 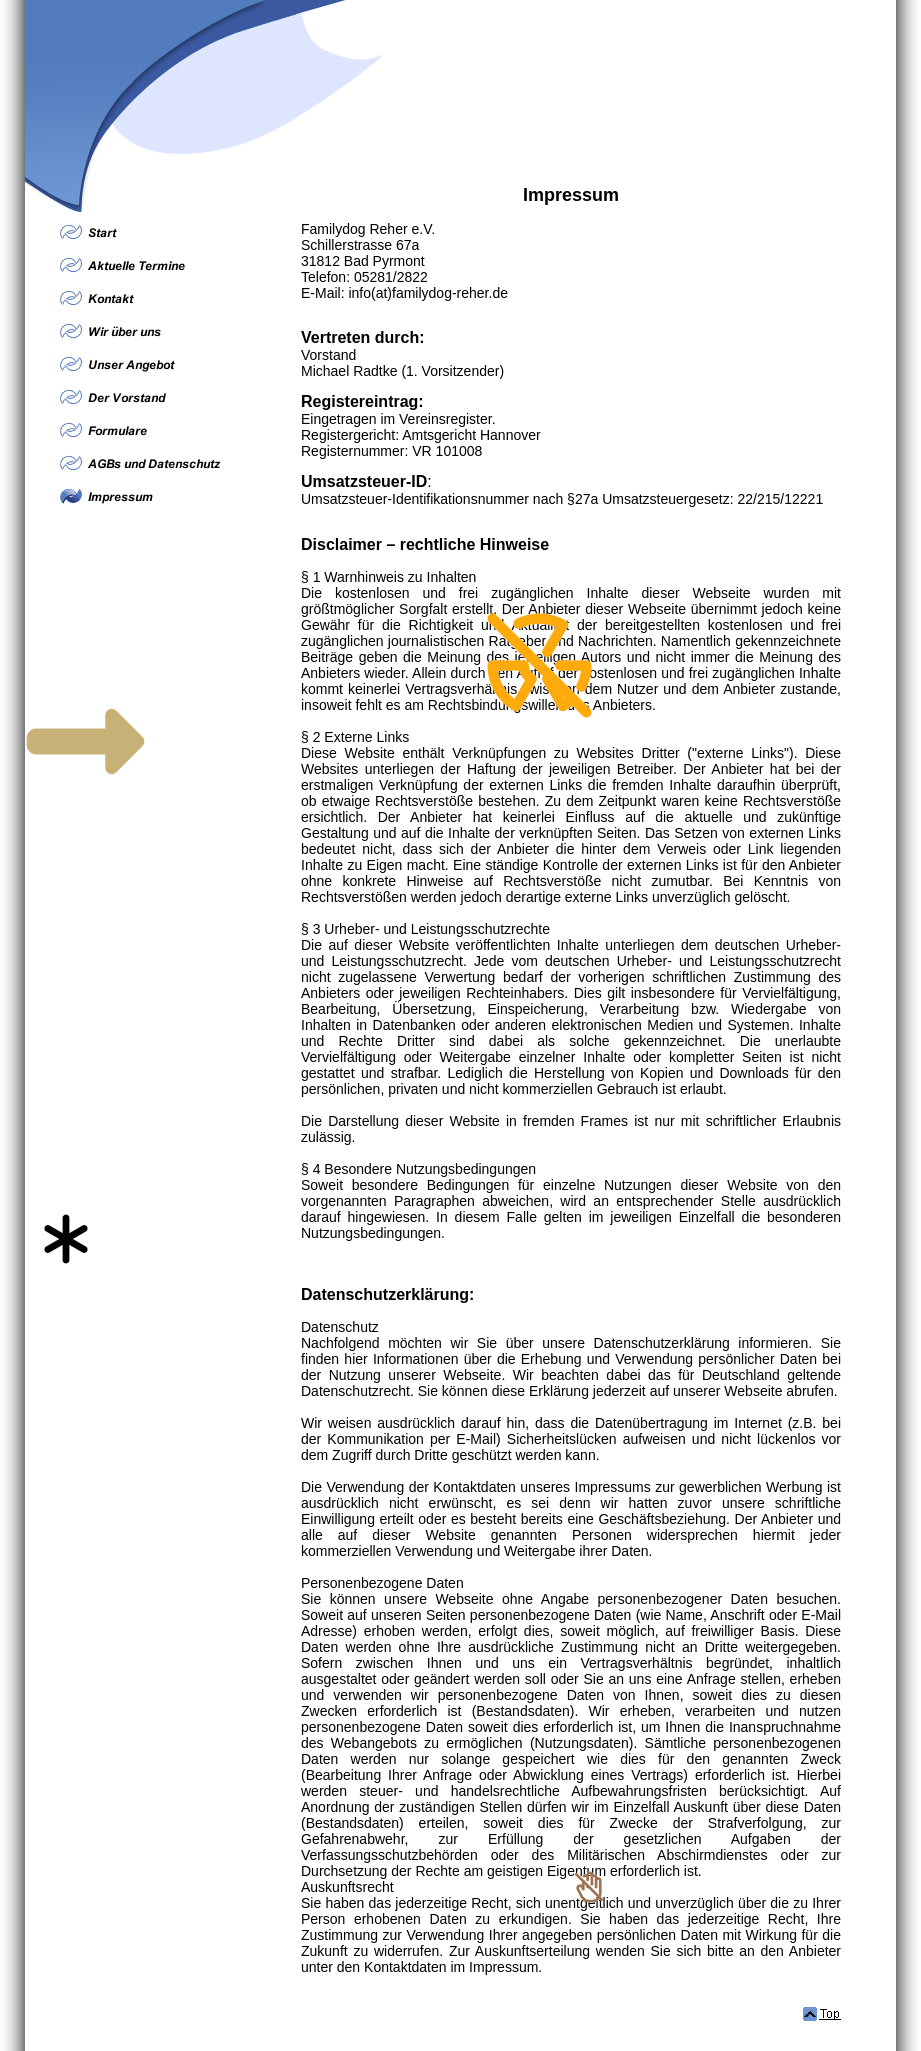 I want to click on disable radiation or hazard alerts, so click(x=539, y=665).